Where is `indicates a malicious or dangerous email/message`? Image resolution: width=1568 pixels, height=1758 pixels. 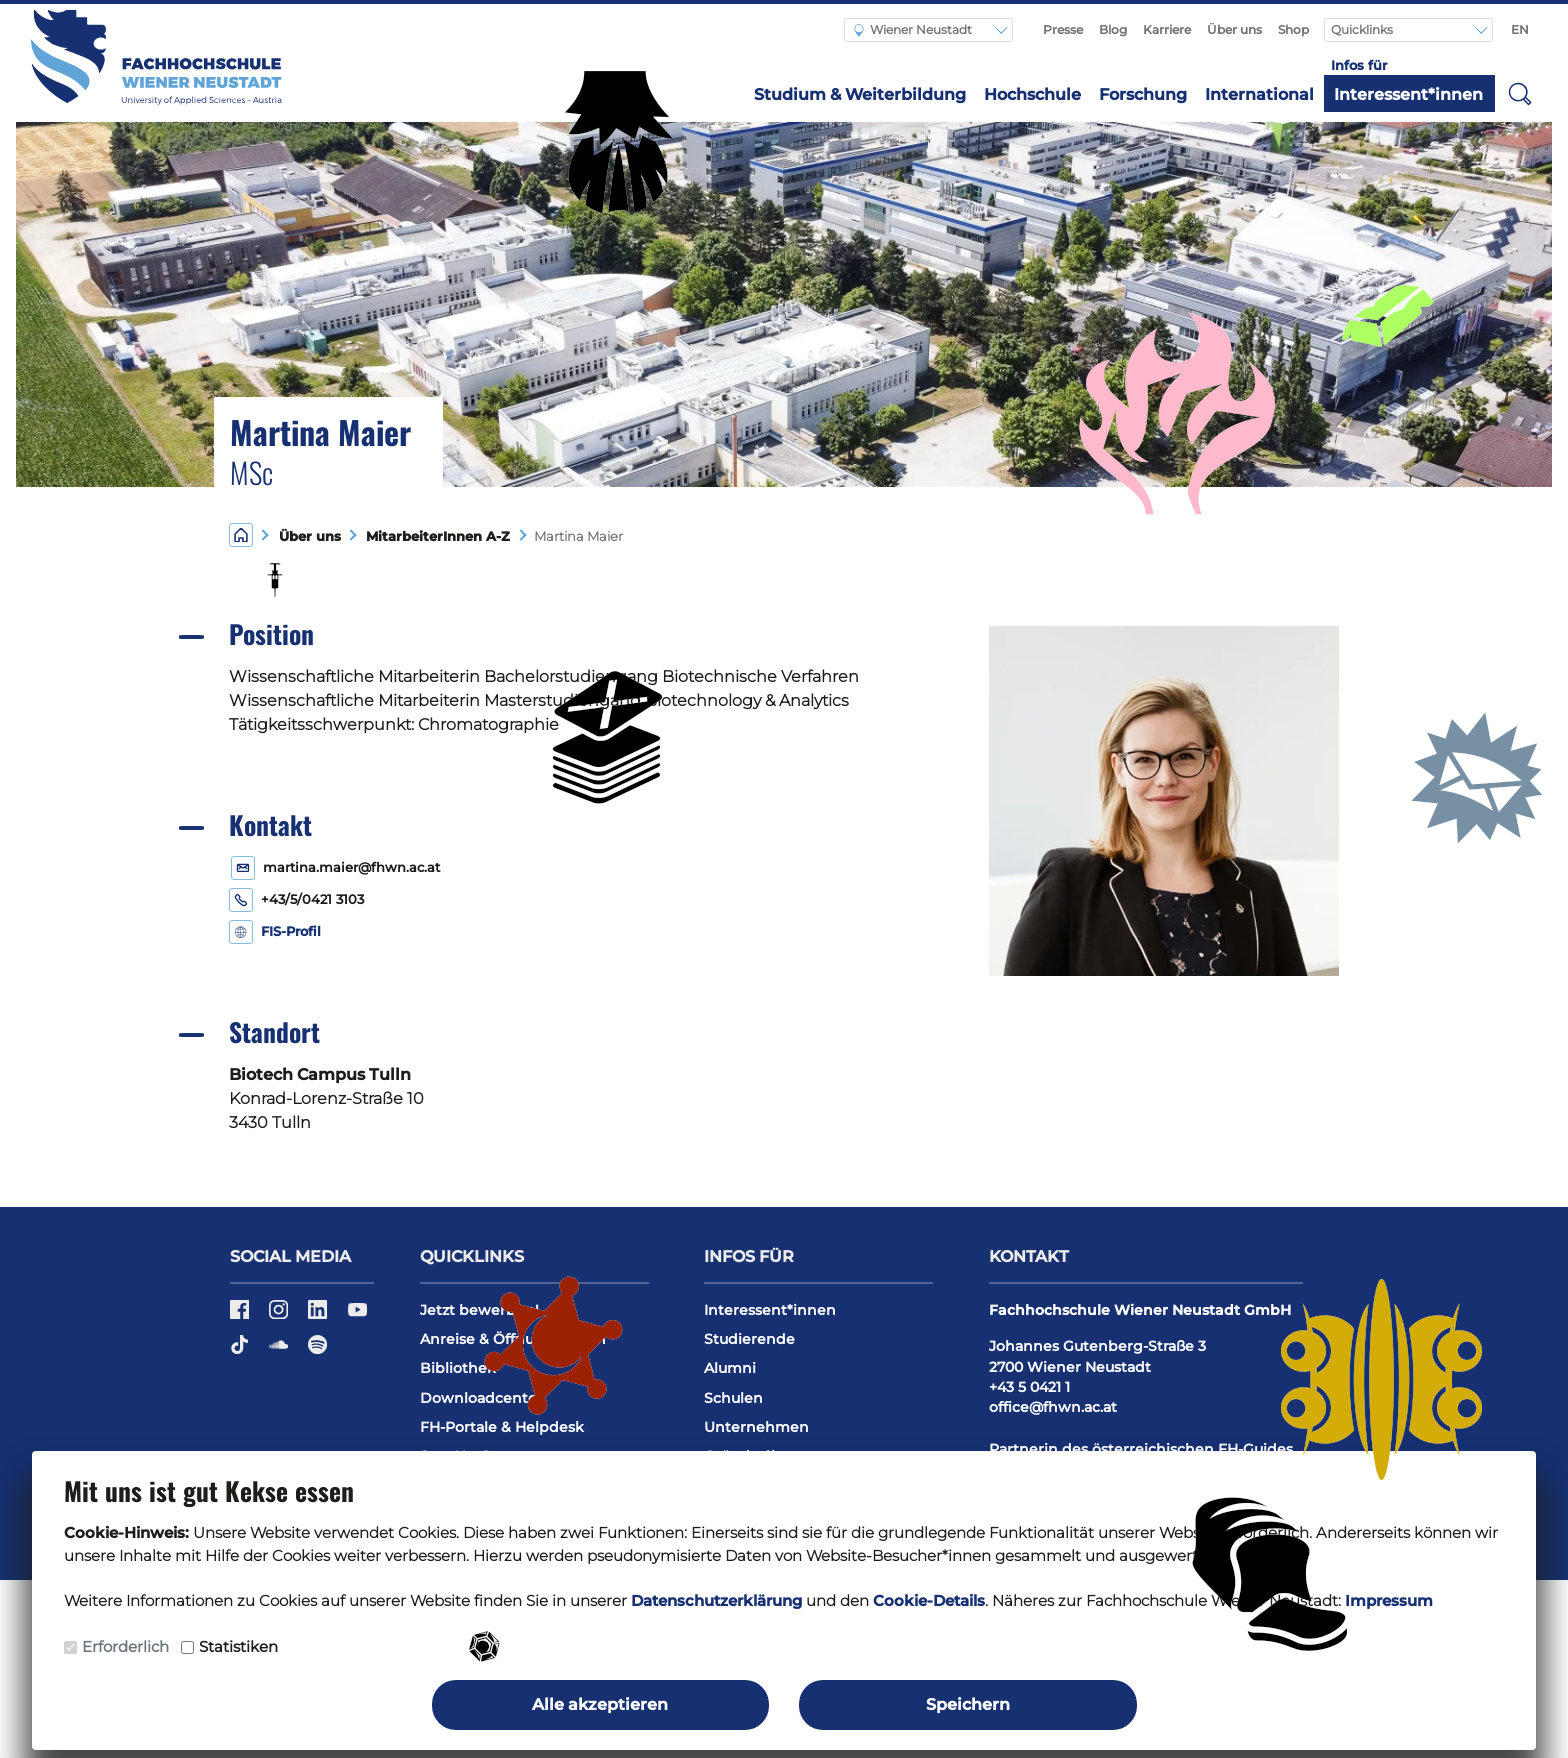
indicates a malicious or dangerous email/message is located at coordinates (1476, 777).